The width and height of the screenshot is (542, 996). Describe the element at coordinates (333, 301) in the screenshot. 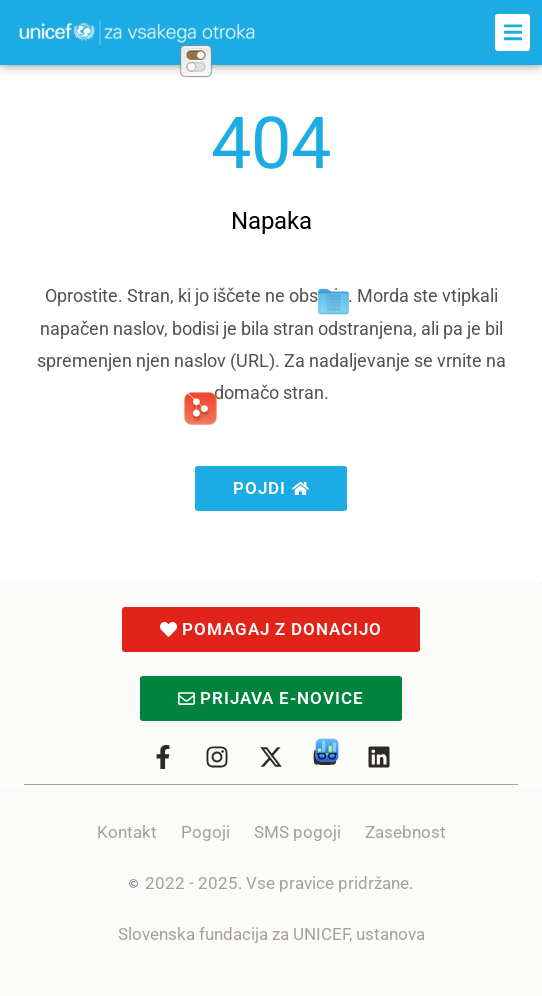

I see `open directory menu panel applet` at that location.